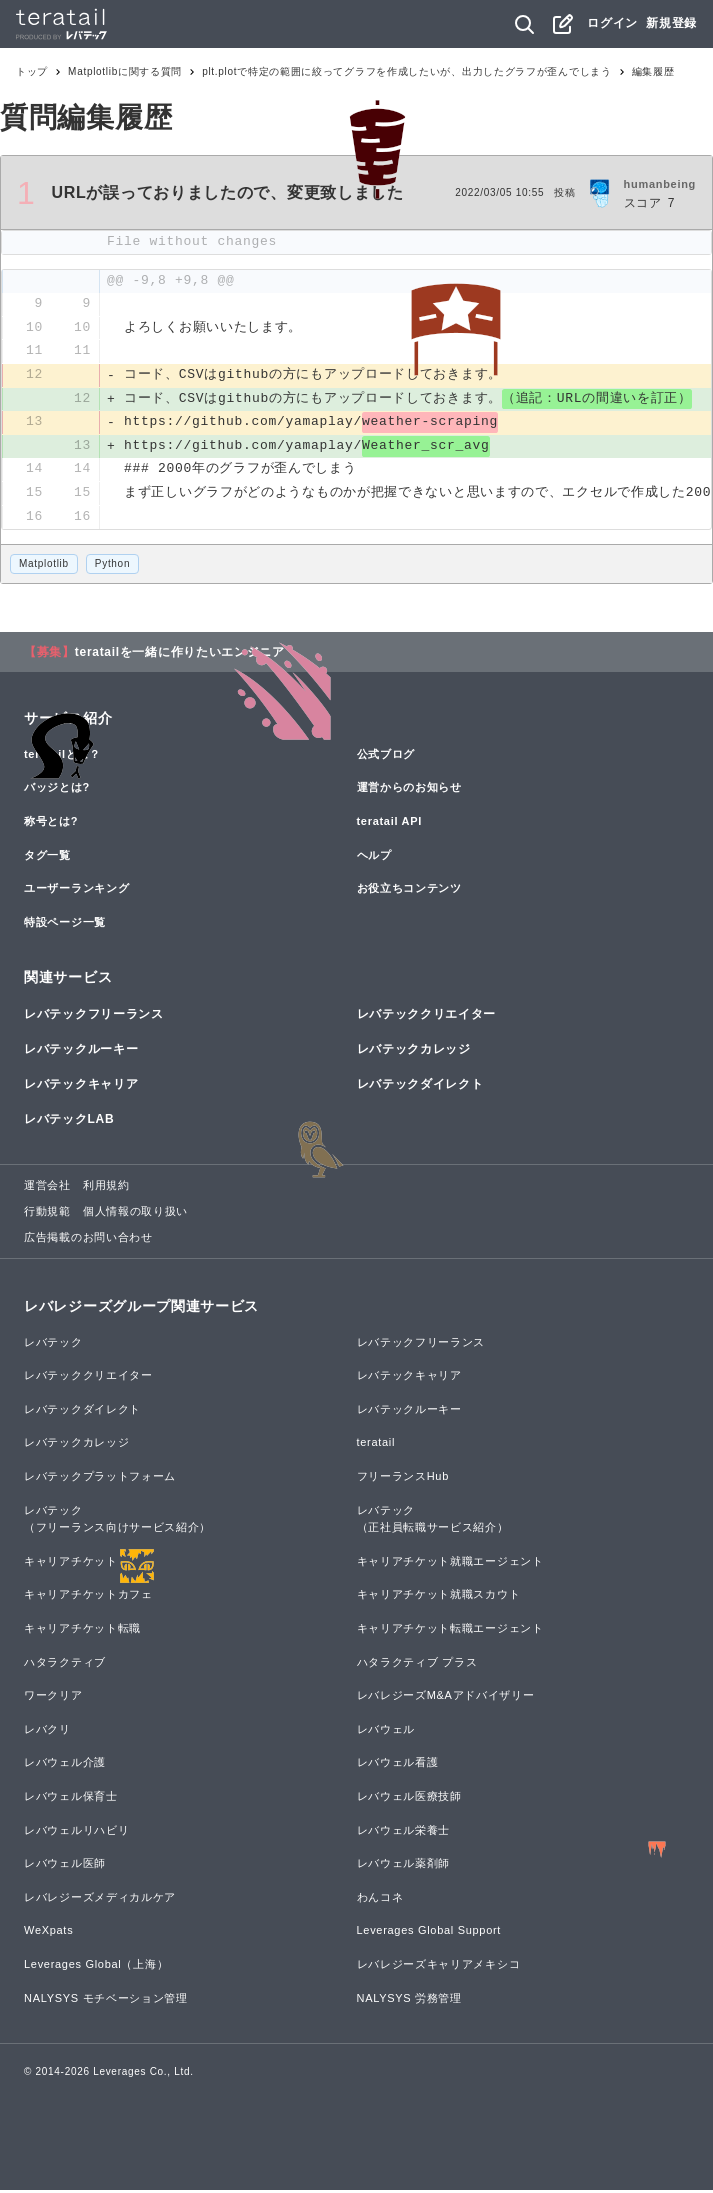  What do you see at coordinates (377, 149) in the screenshot?
I see `browse kebab or street food options` at bounding box center [377, 149].